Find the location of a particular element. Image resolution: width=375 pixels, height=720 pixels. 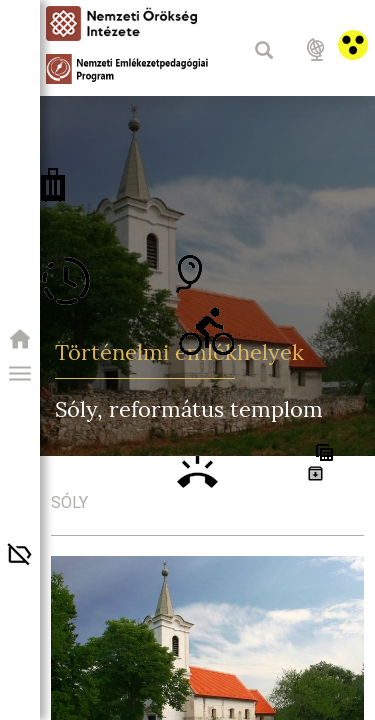

indicates a celebration or birthday event is located at coordinates (190, 274).